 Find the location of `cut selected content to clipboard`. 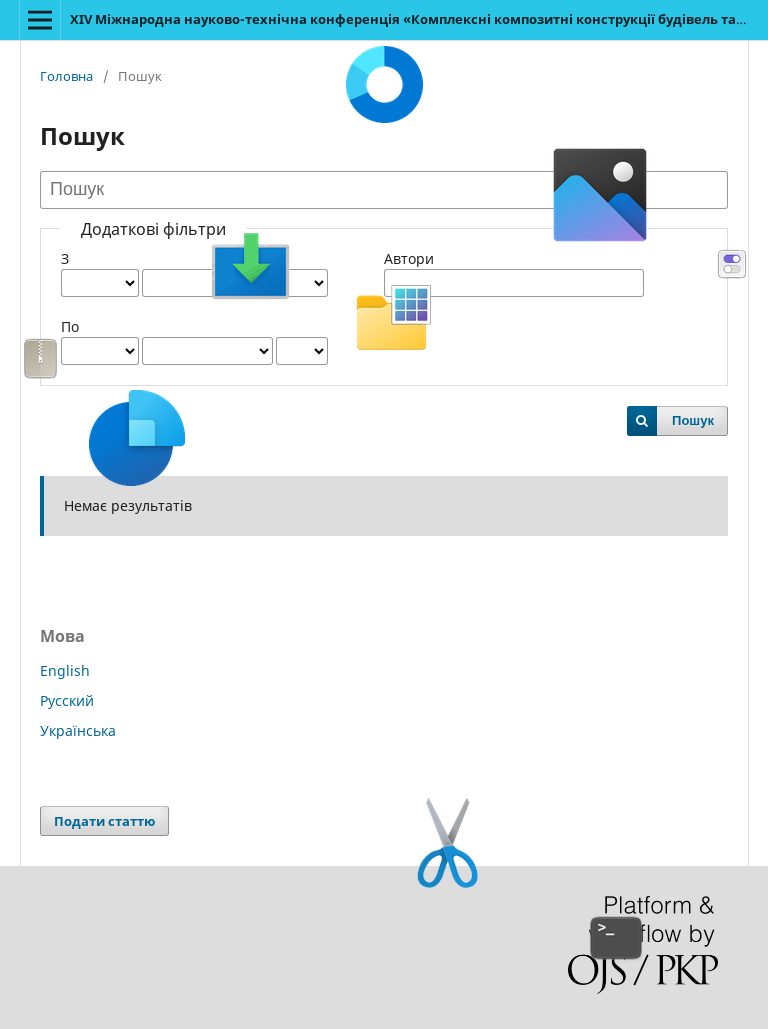

cut selected content to clipboard is located at coordinates (448, 842).